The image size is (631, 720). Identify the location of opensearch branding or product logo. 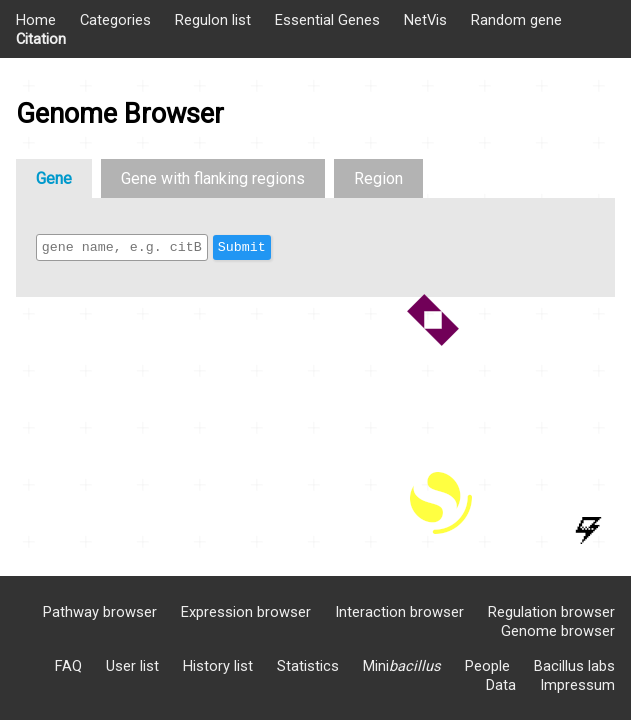
(441, 503).